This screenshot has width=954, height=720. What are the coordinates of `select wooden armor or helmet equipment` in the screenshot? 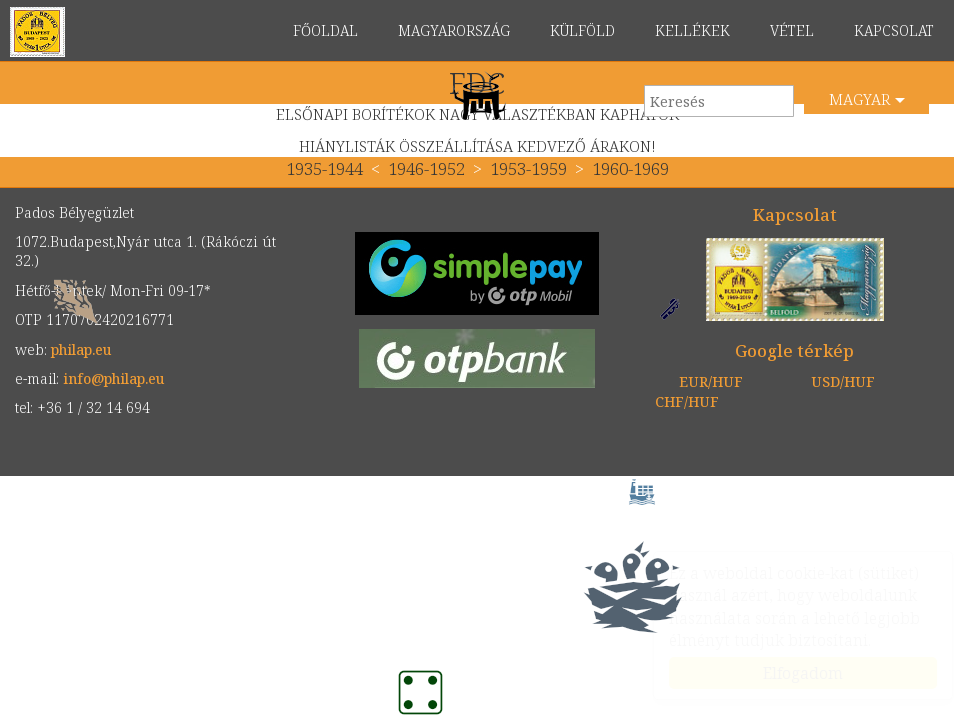 It's located at (479, 95).